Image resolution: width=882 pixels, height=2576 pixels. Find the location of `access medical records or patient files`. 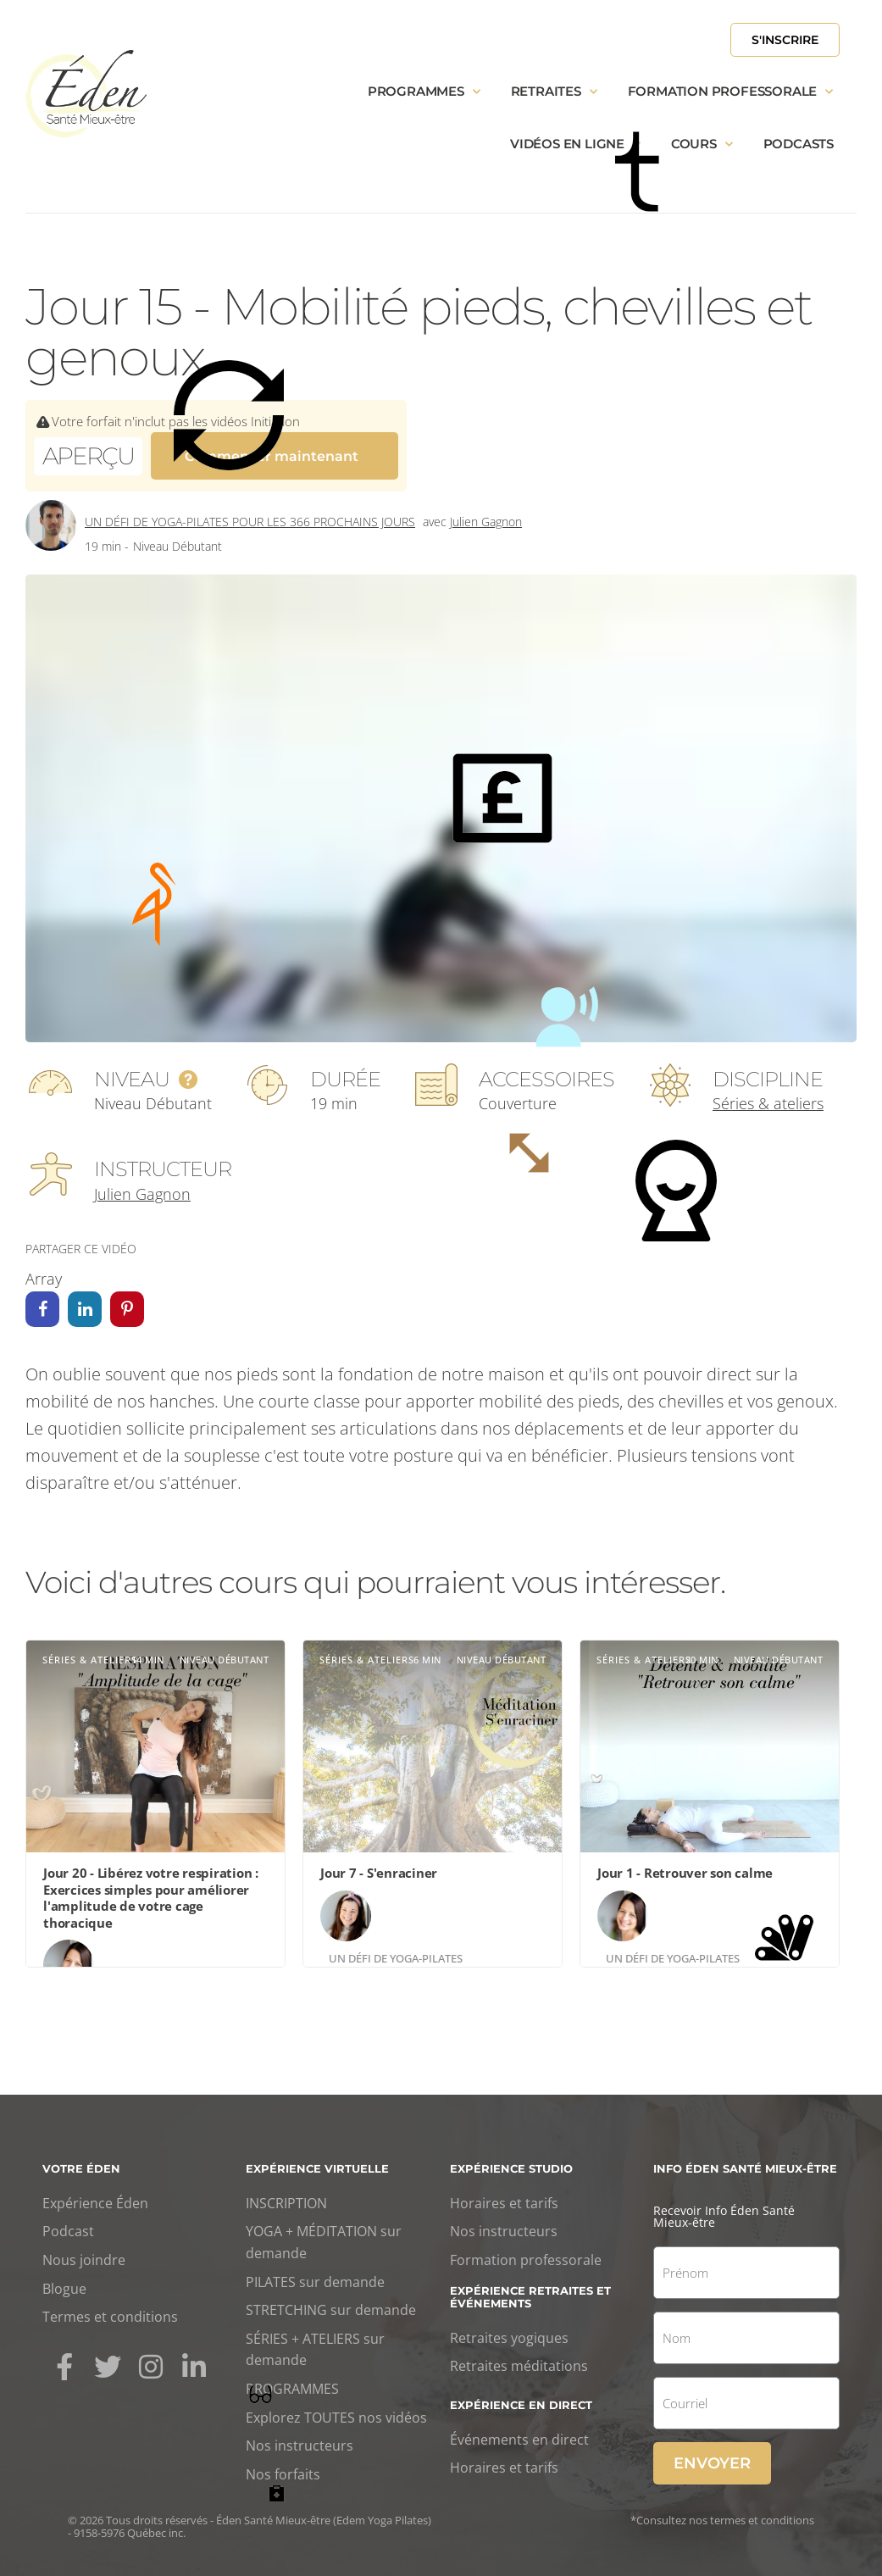

access medical records or patient files is located at coordinates (276, 2493).